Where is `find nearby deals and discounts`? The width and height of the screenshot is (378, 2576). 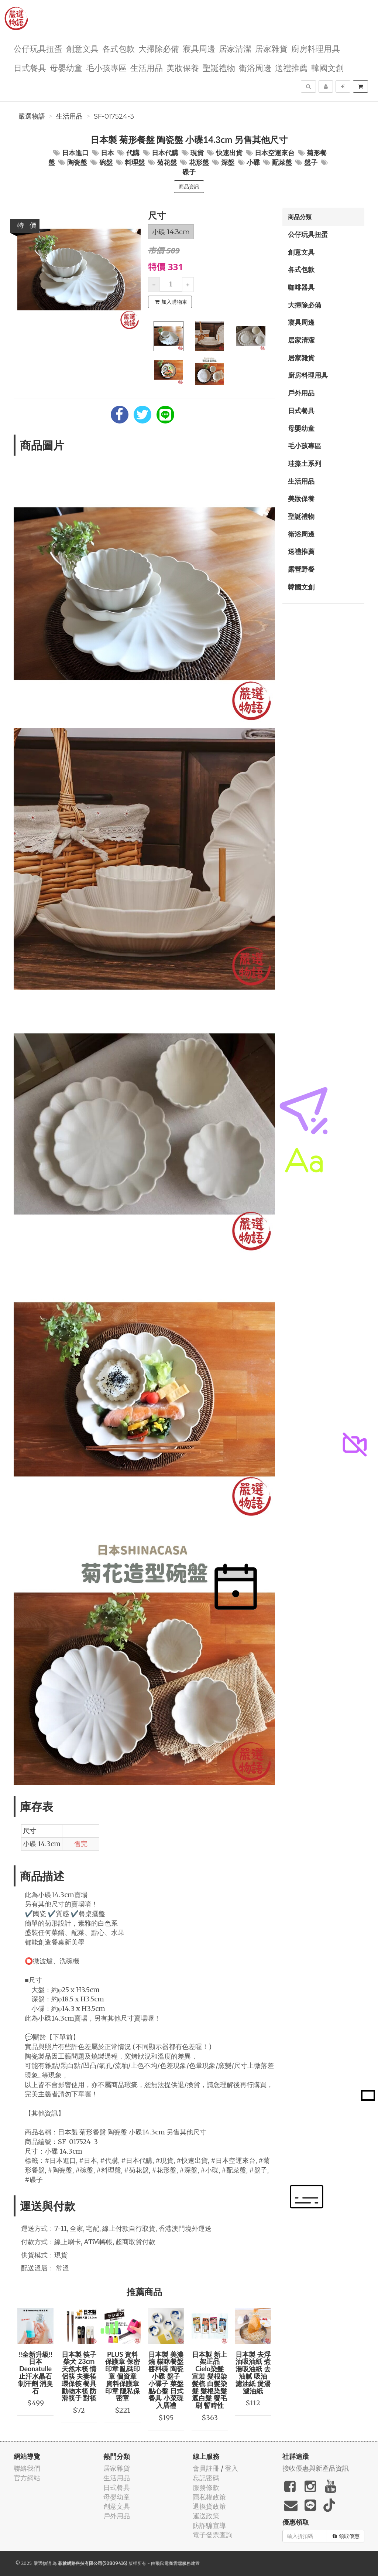 find nearby deals and discounts is located at coordinates (304, 1110).